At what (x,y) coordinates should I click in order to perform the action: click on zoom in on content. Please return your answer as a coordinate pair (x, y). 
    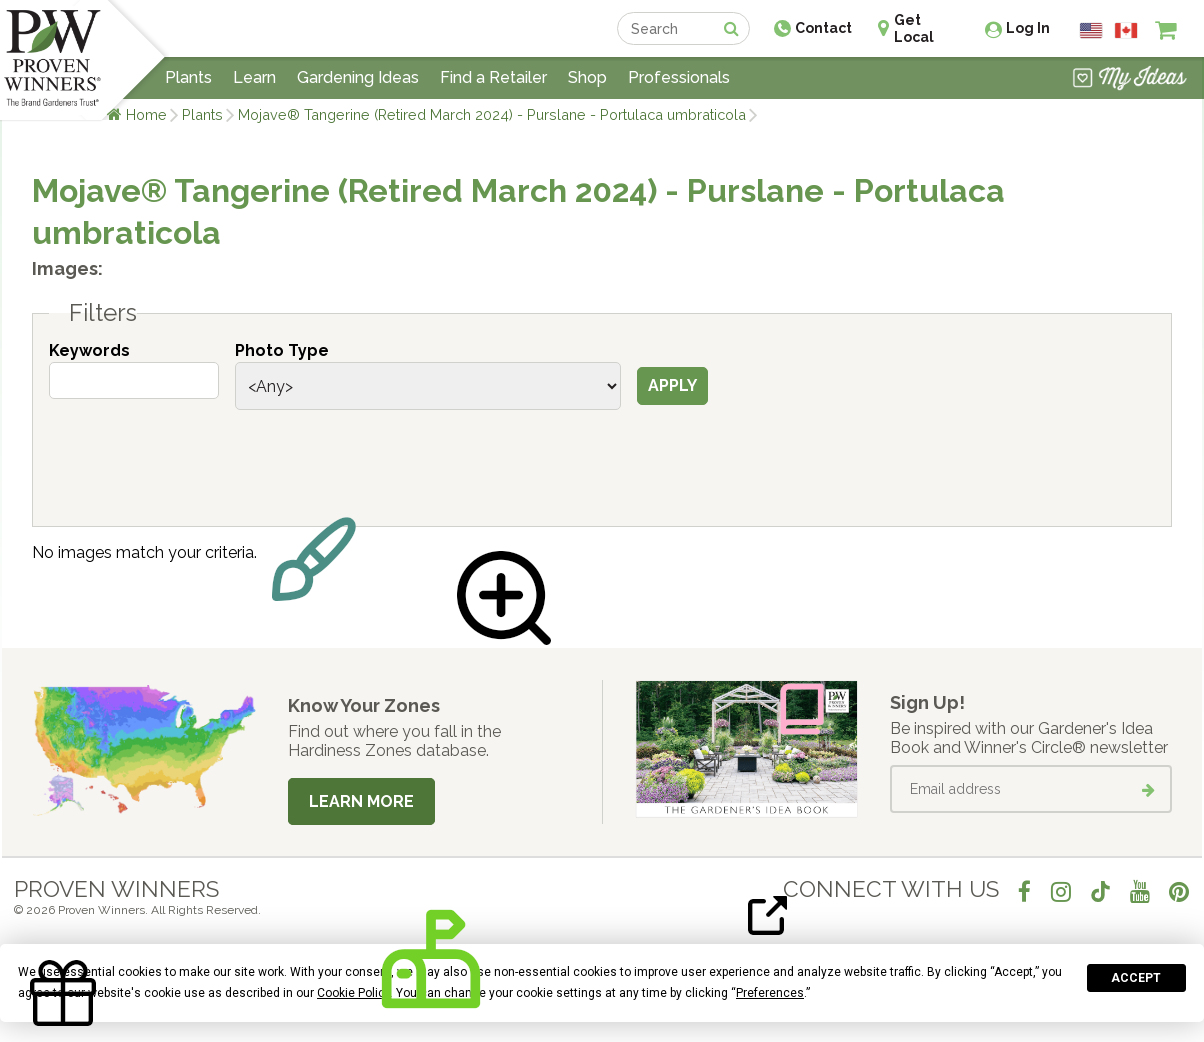
    Looking at the image, I should click on (504, 598).